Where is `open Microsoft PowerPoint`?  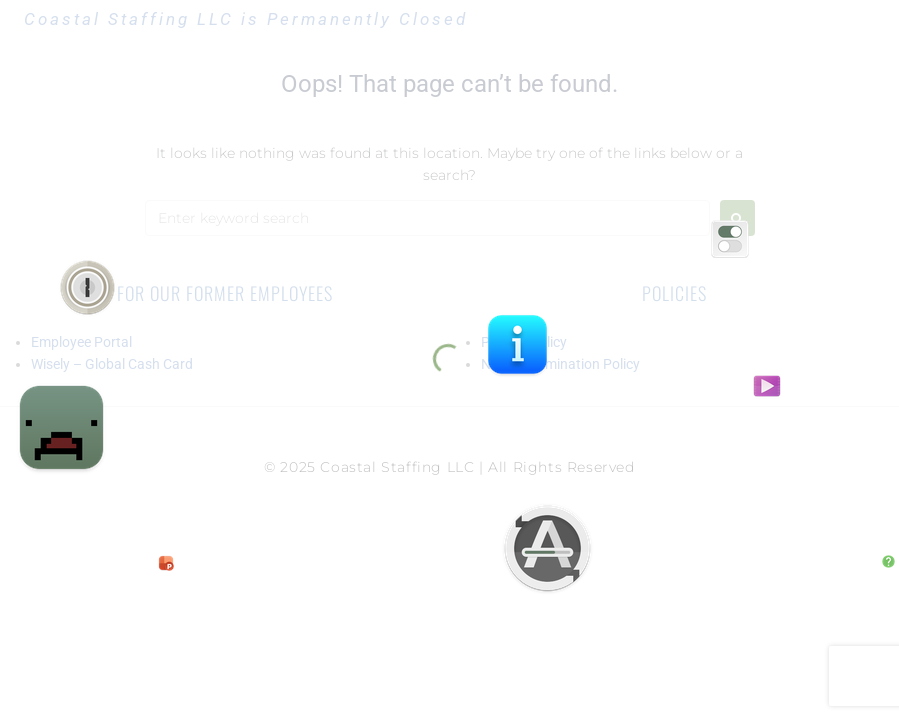 open Microsoft PowerPoint is located at coordinates (166, 563).